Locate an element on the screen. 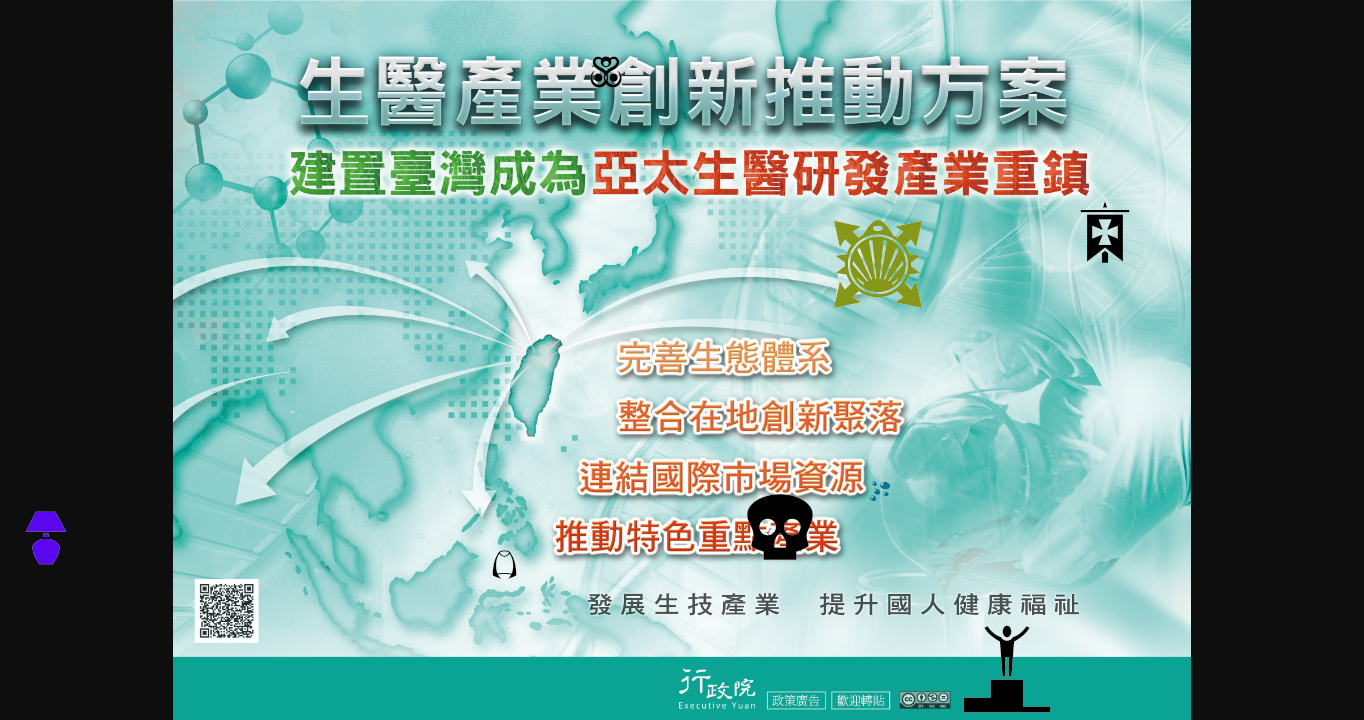 The image size is (1364, 720). indicates player death or game over state is located at coordinates (780, 527).